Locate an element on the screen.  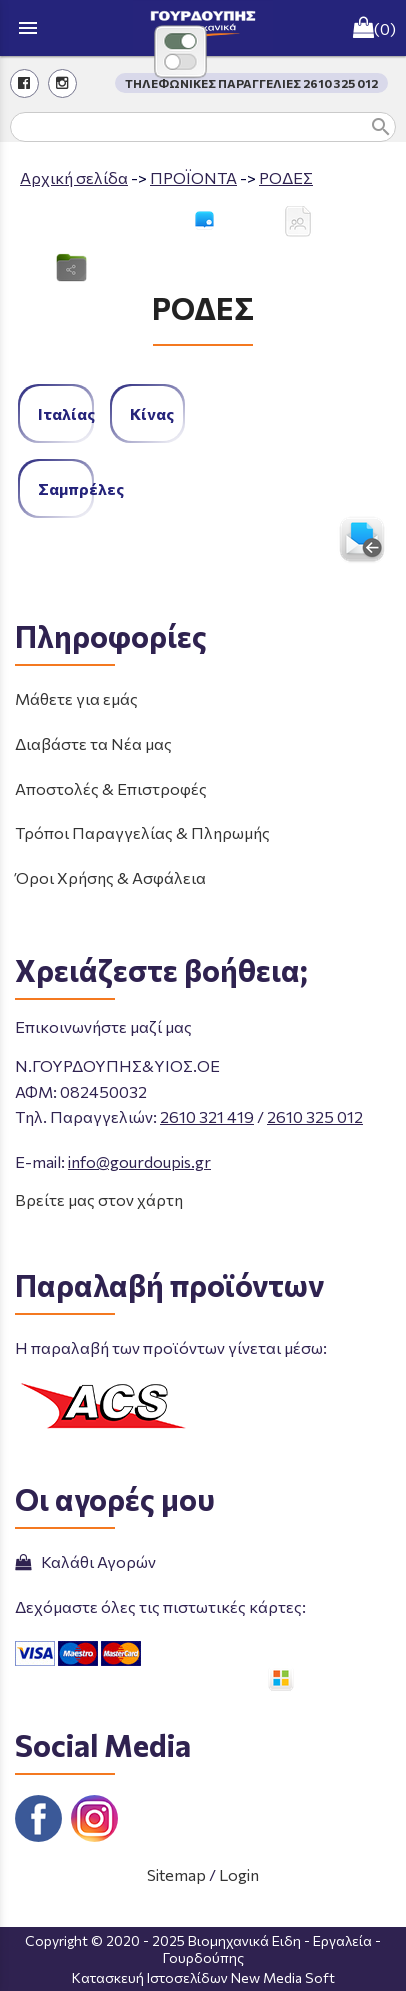
indicates an authors or contributors file is located at coordinates (298, 221).